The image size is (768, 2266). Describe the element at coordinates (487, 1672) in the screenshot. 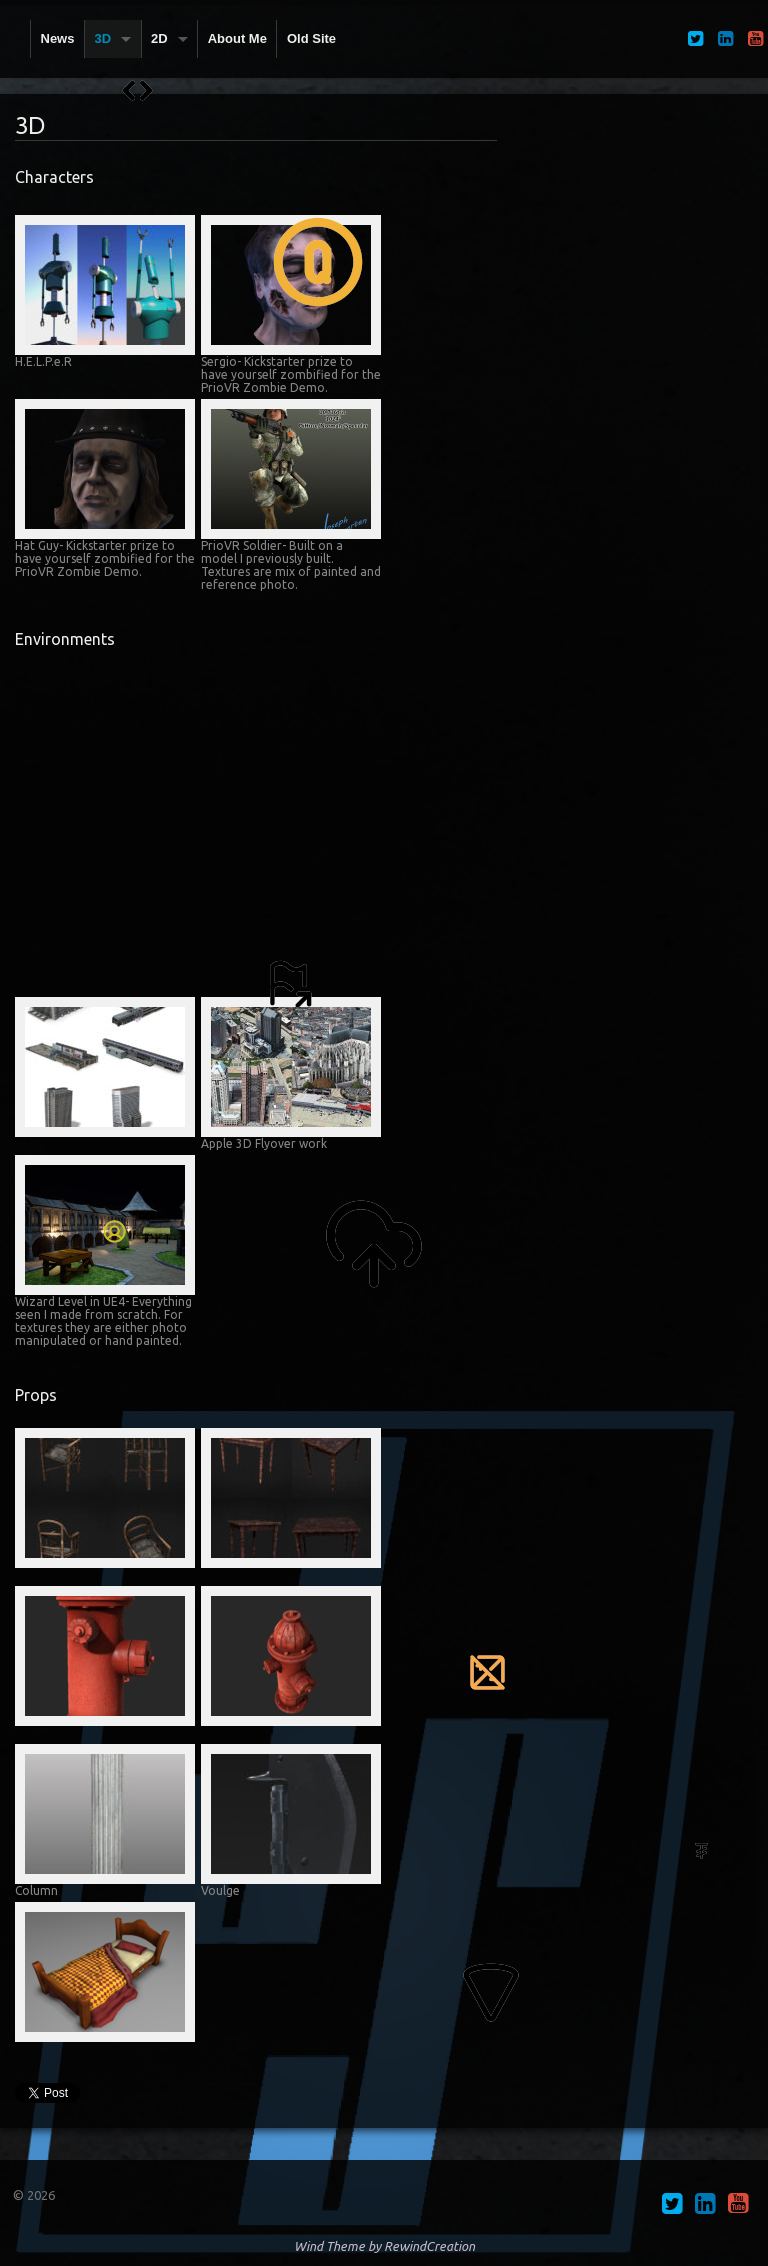

I see `disable exposure adjustment` at that location.